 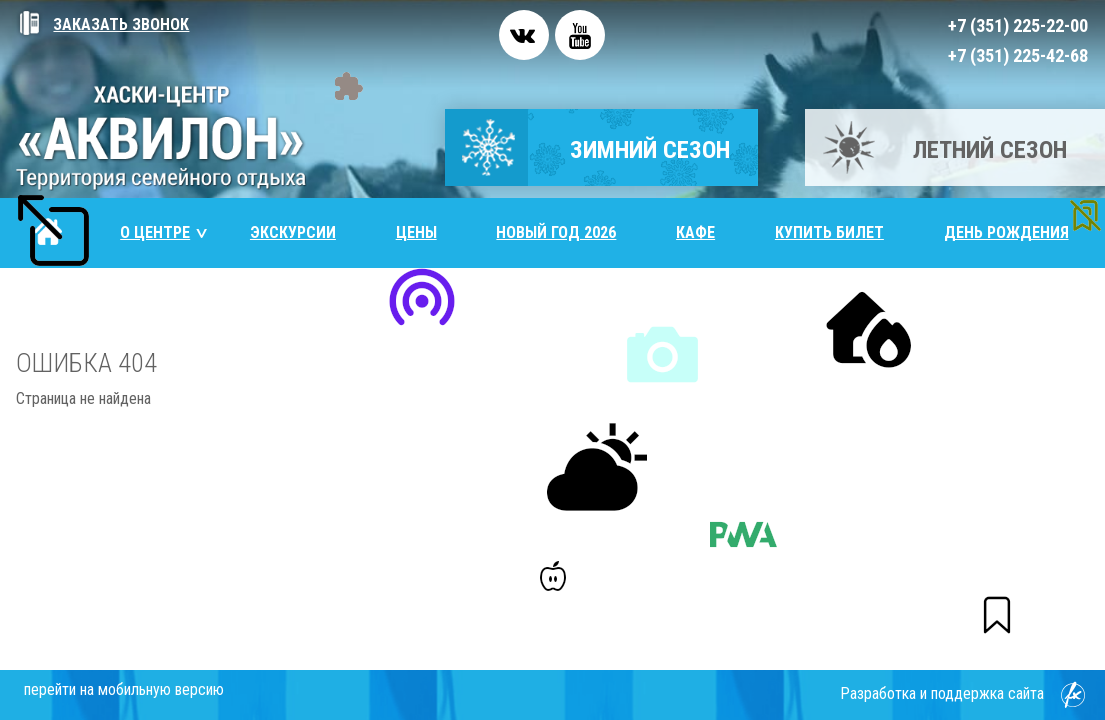 What do you see at coordinates (553, 576) in the screenshot?
I see `view nutrition information` at bounding box center [553, 576].